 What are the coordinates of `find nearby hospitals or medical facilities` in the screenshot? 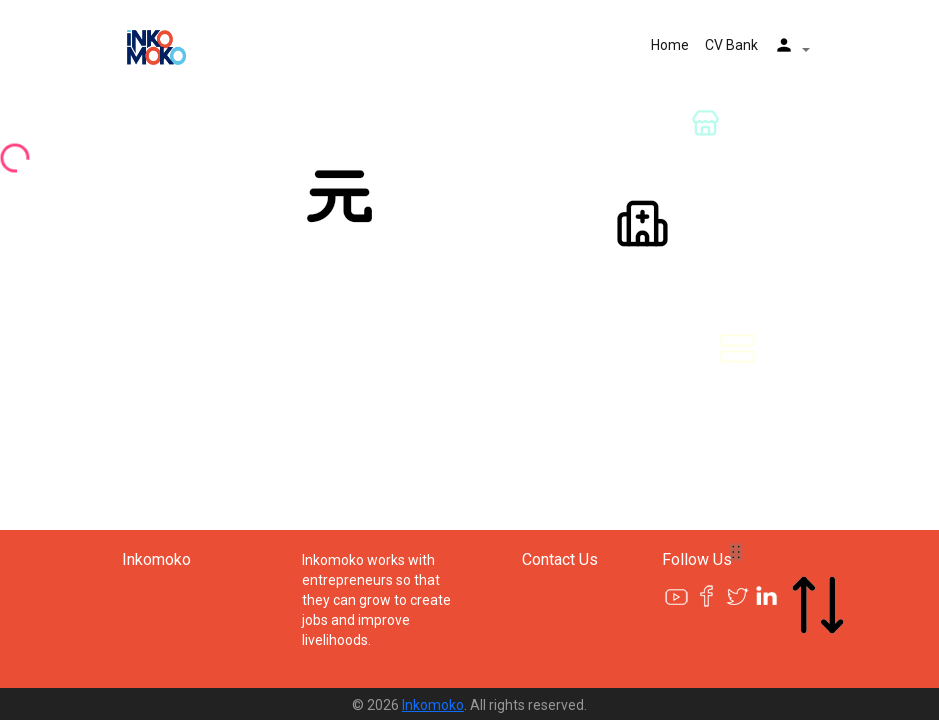 It's located at (642, 223).